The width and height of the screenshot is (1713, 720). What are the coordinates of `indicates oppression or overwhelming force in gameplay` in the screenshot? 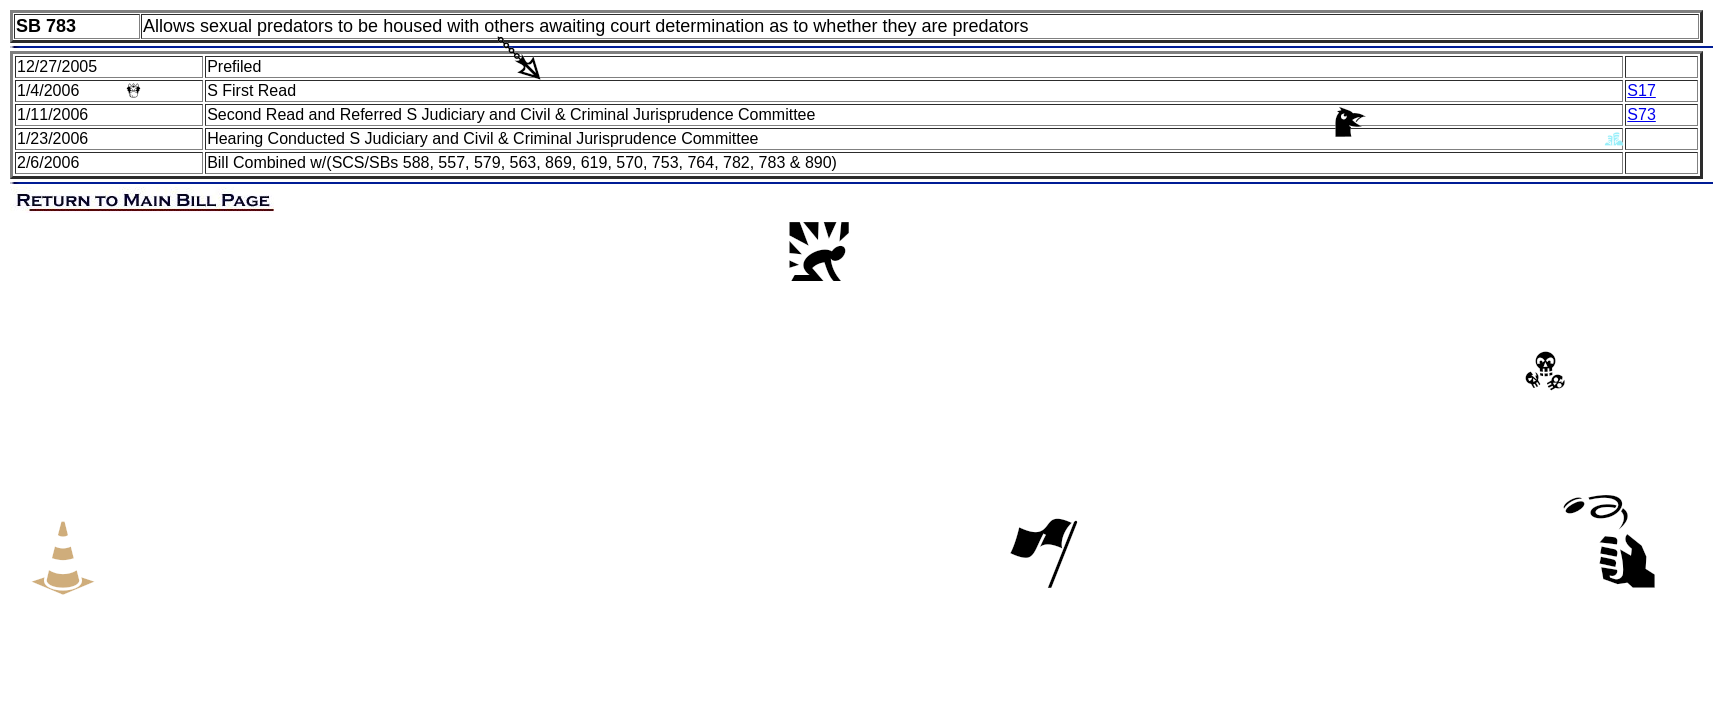 It's located at (819, 252).